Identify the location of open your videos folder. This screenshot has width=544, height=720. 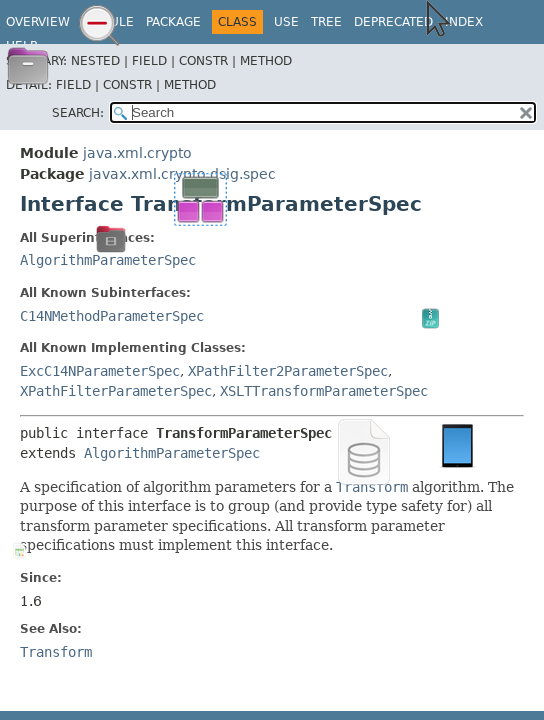
(111, 239).